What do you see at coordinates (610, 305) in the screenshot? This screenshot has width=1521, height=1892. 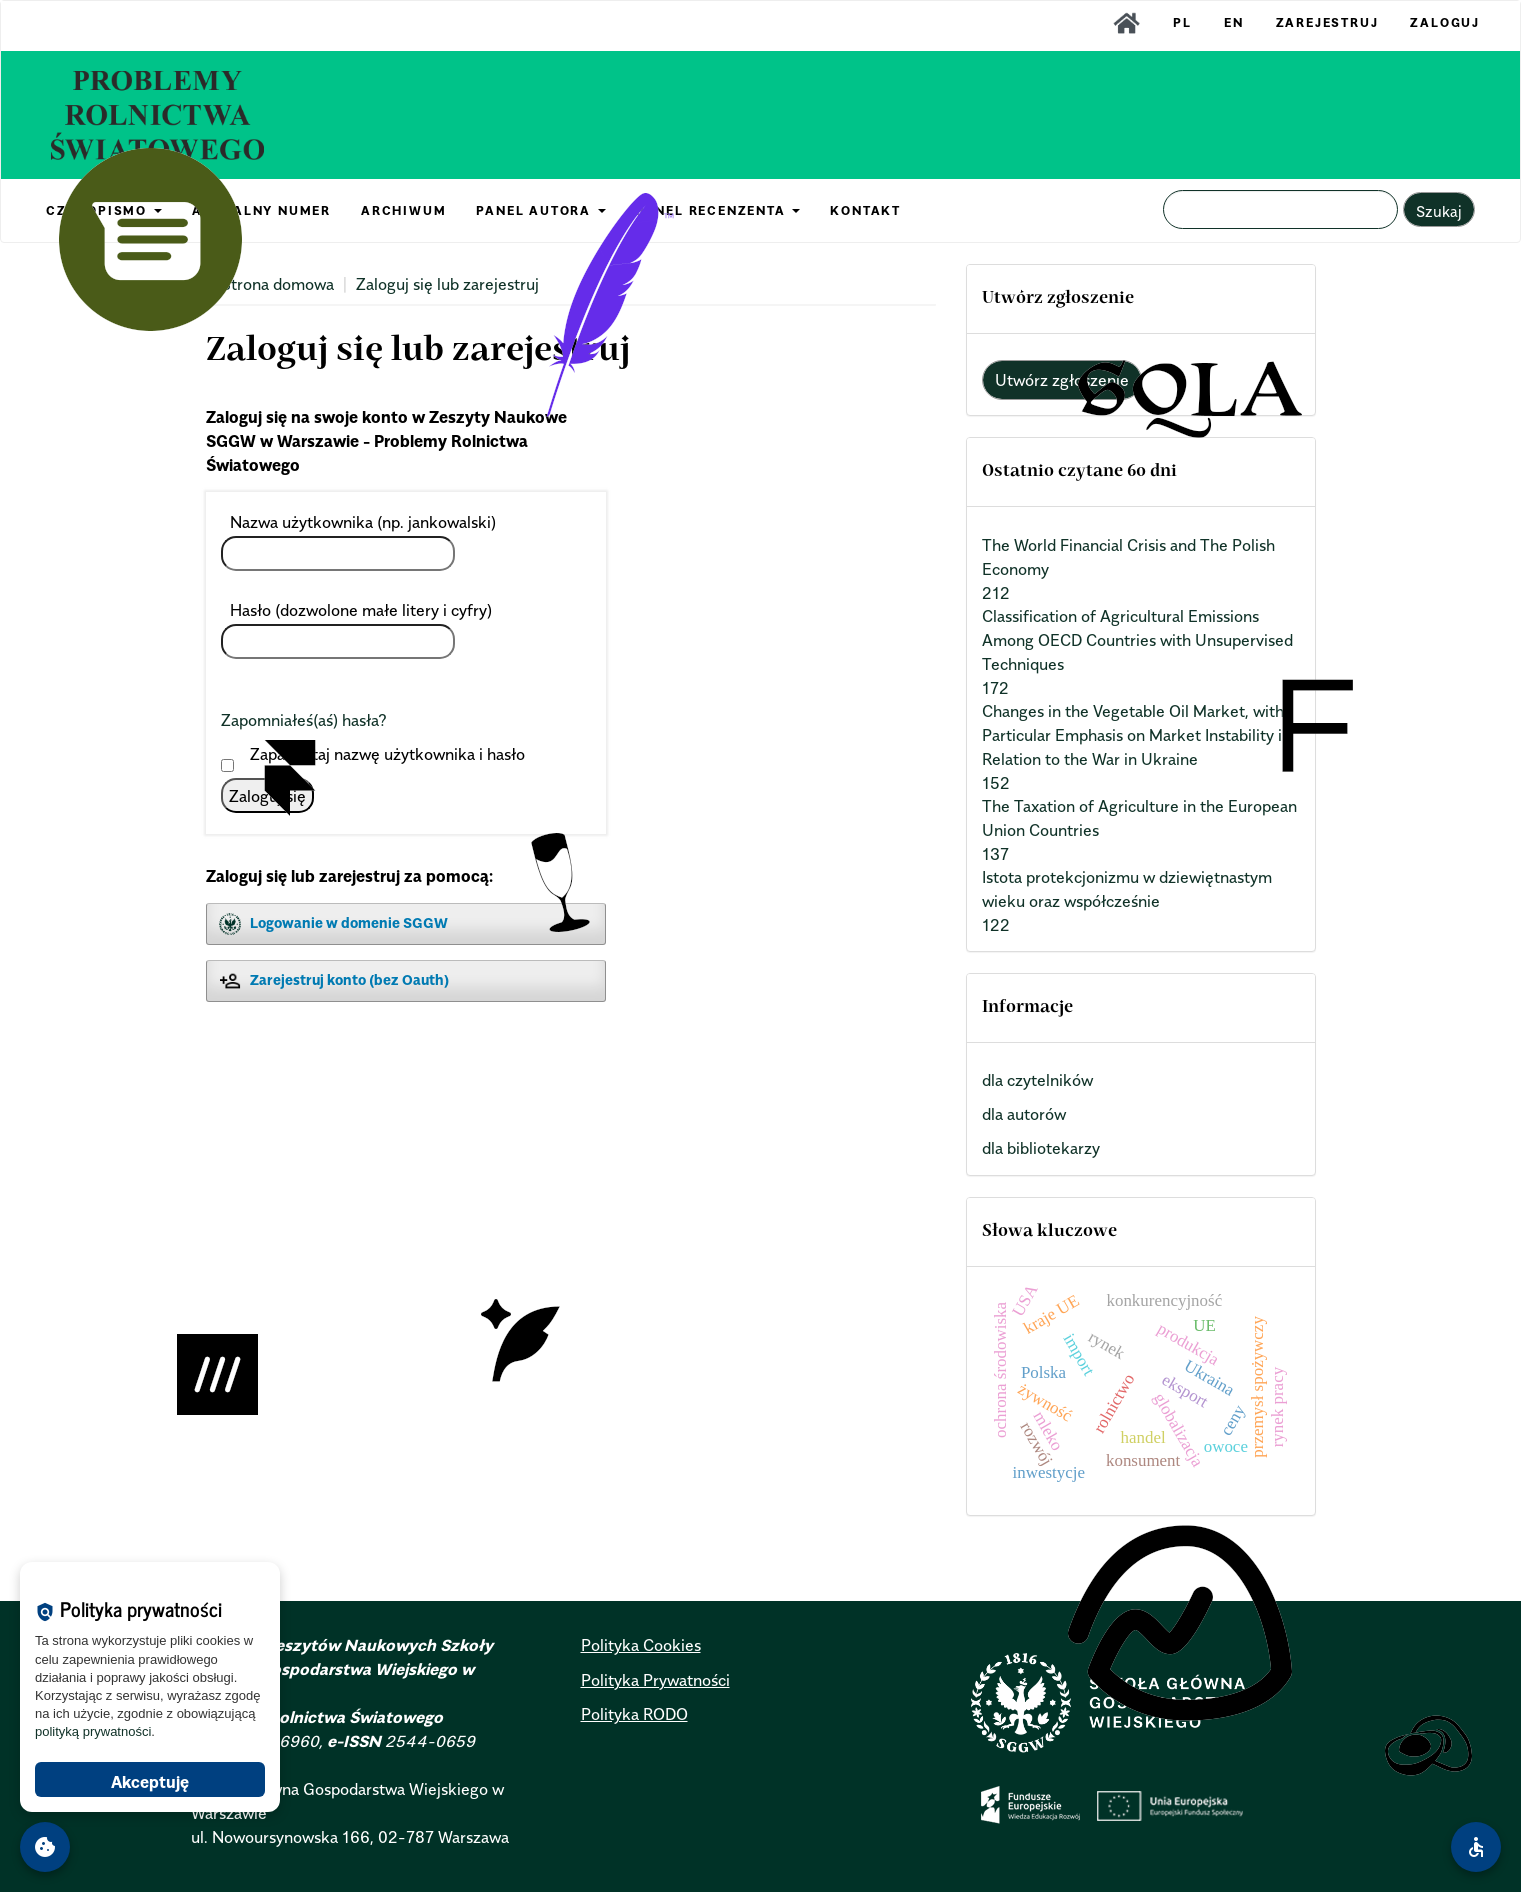 I see `apache software foundation logo` at bounding box center [610, 305].